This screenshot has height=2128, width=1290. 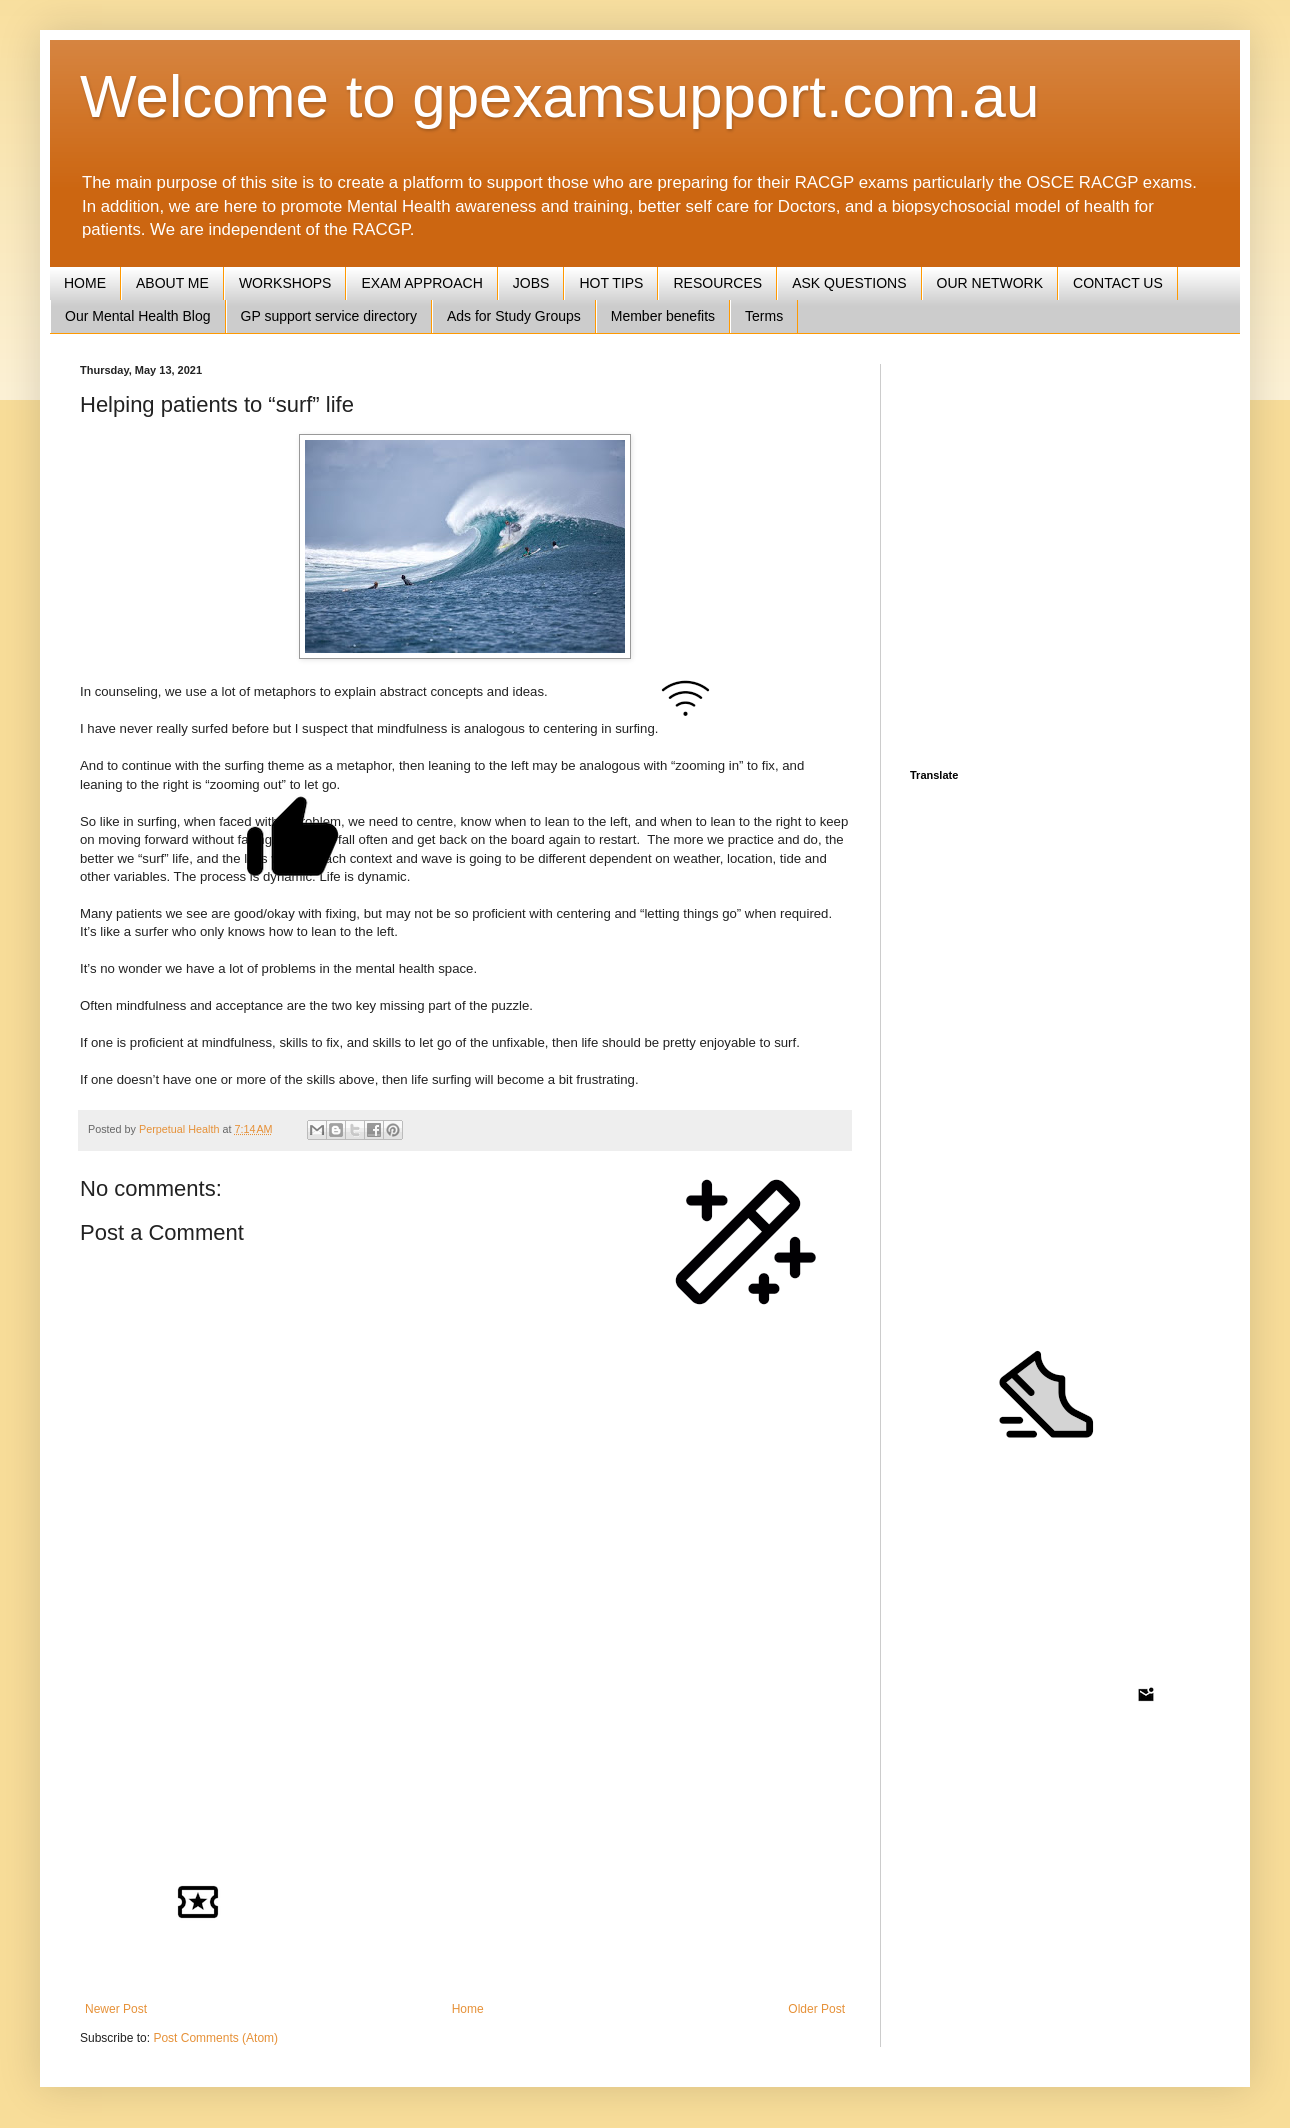 I want to click on indicates an unread email message, so click(x=1146, y=1695).